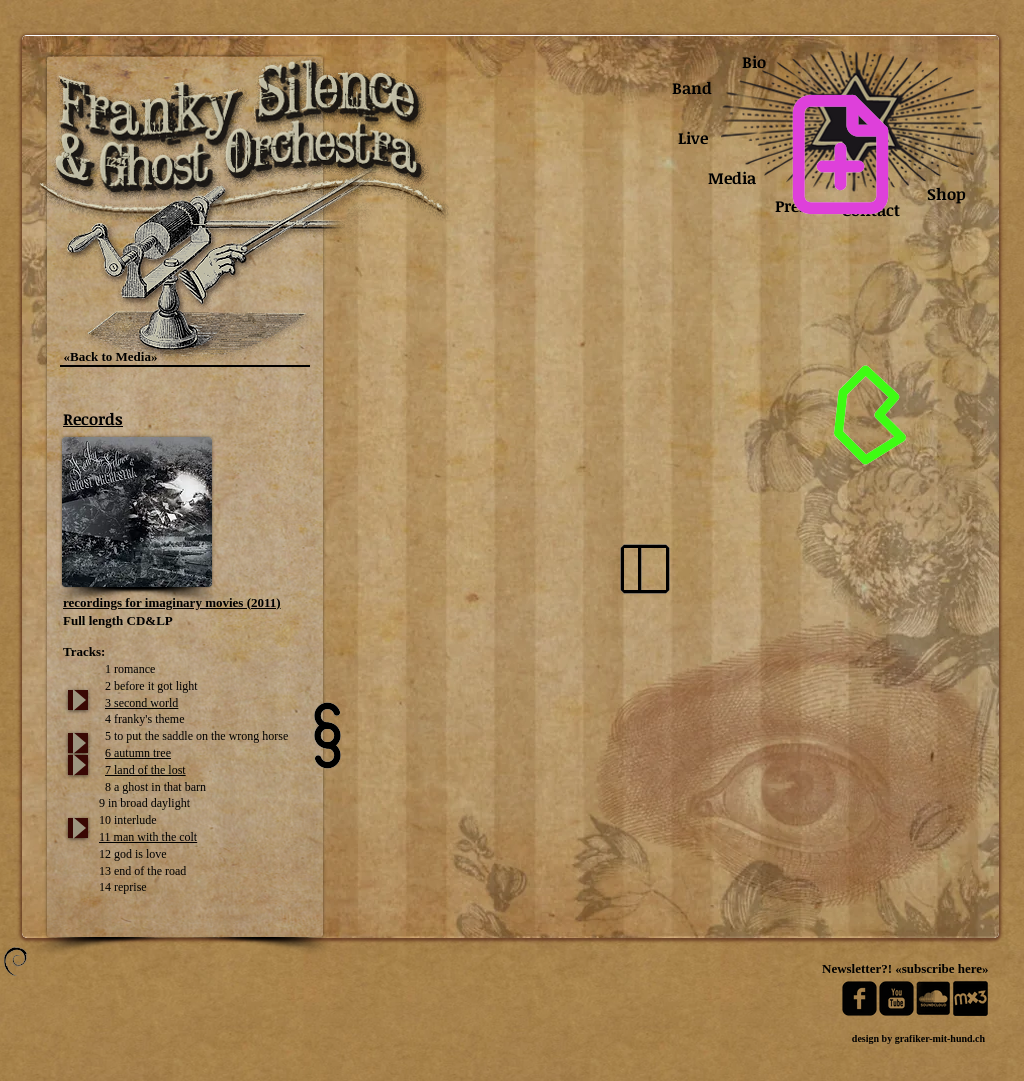 This screenshot has height=1081, width=1024. What do you see at coordinates (870, 415) in the screenshot?
I see `bulma CSS framework logo` at bounding box center [870, 415].